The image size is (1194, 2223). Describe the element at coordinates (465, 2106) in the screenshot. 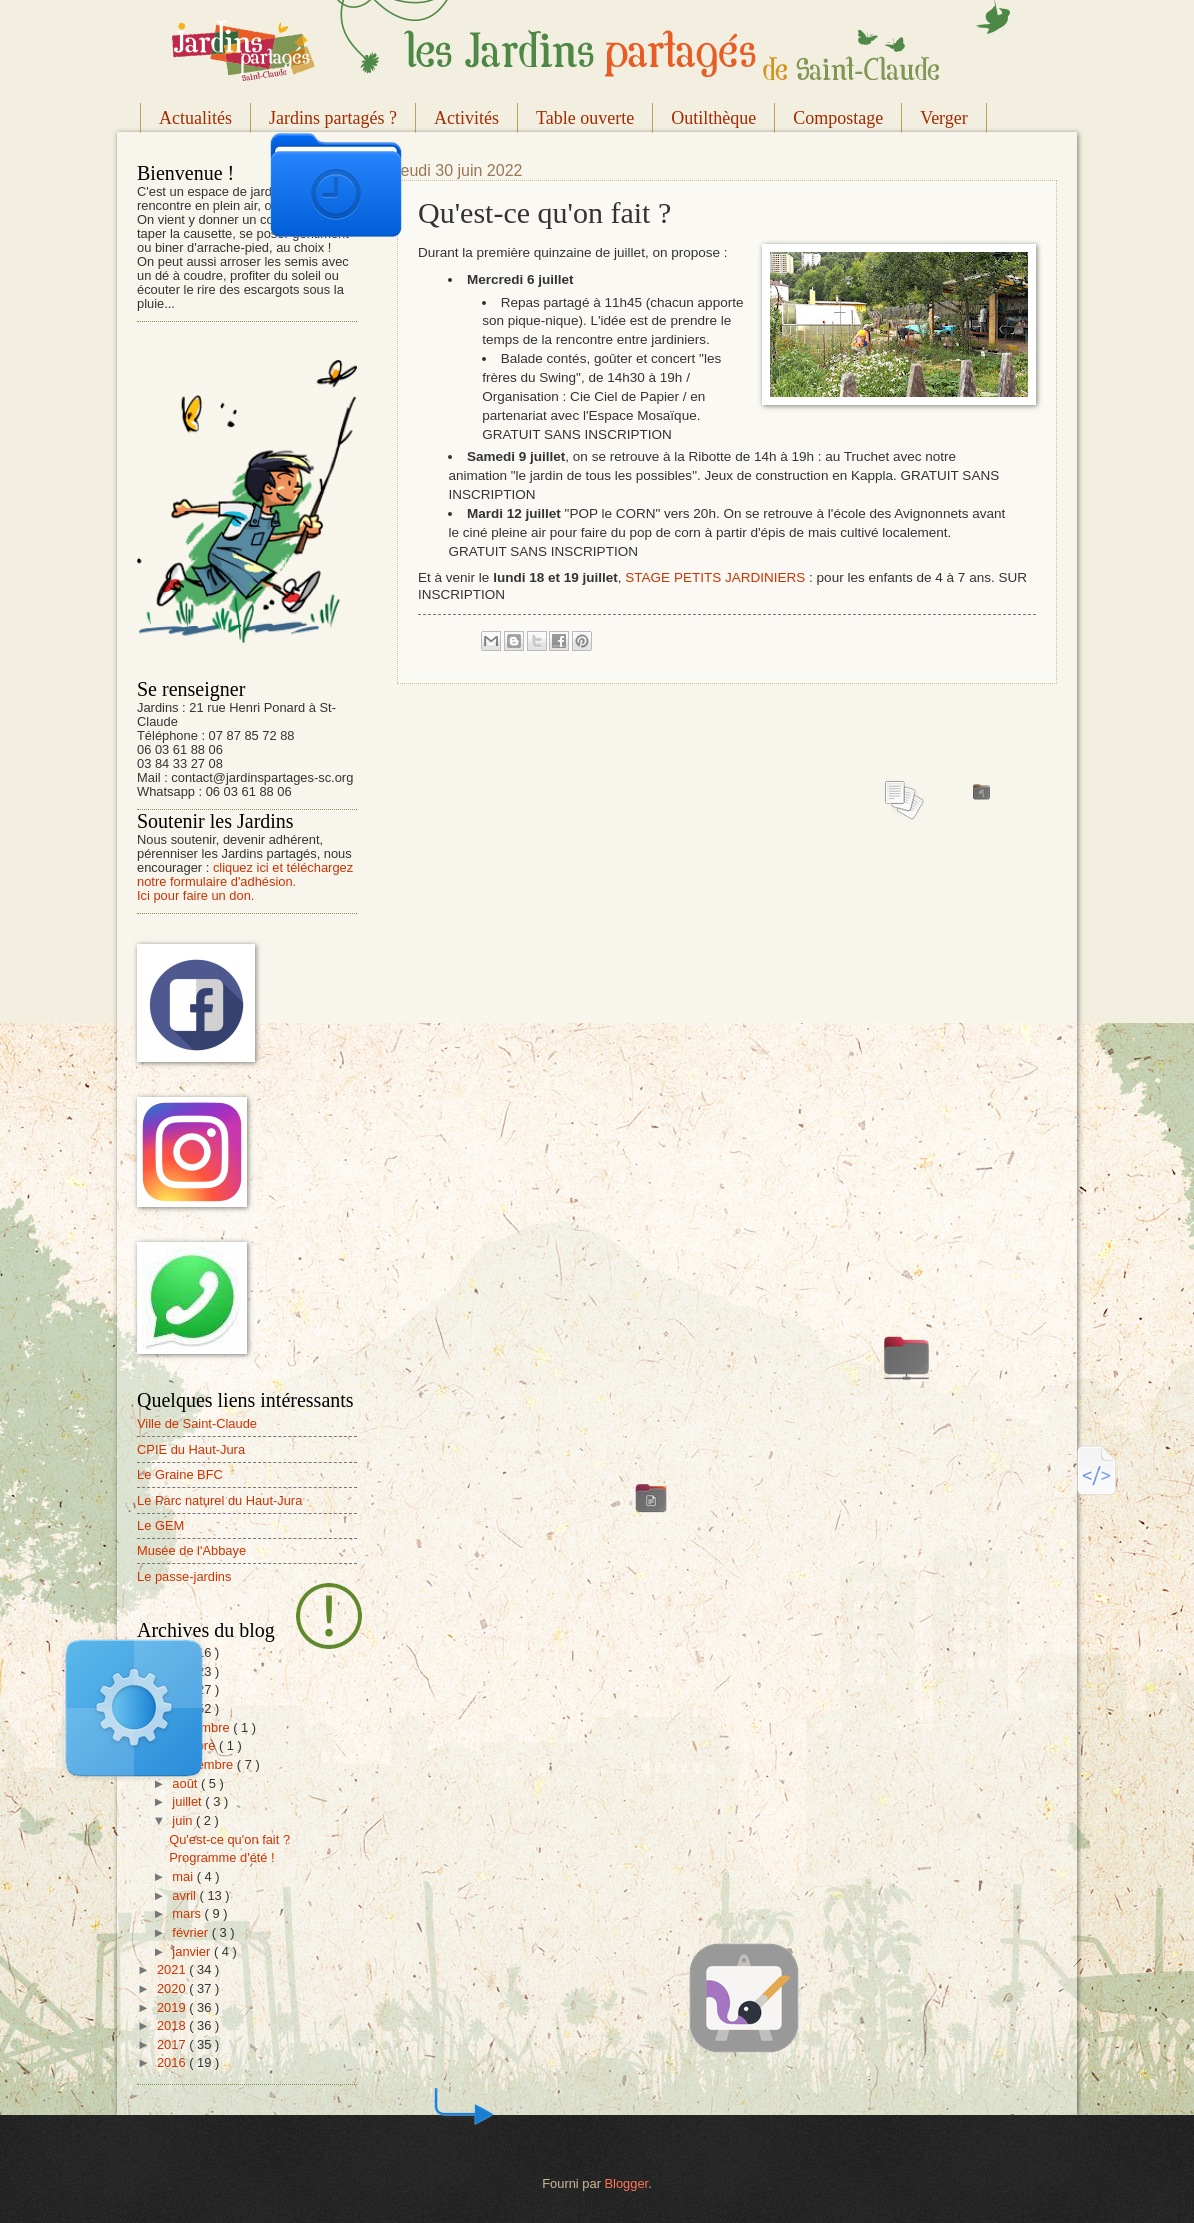

I see `forward this email to another recipient` at that location.